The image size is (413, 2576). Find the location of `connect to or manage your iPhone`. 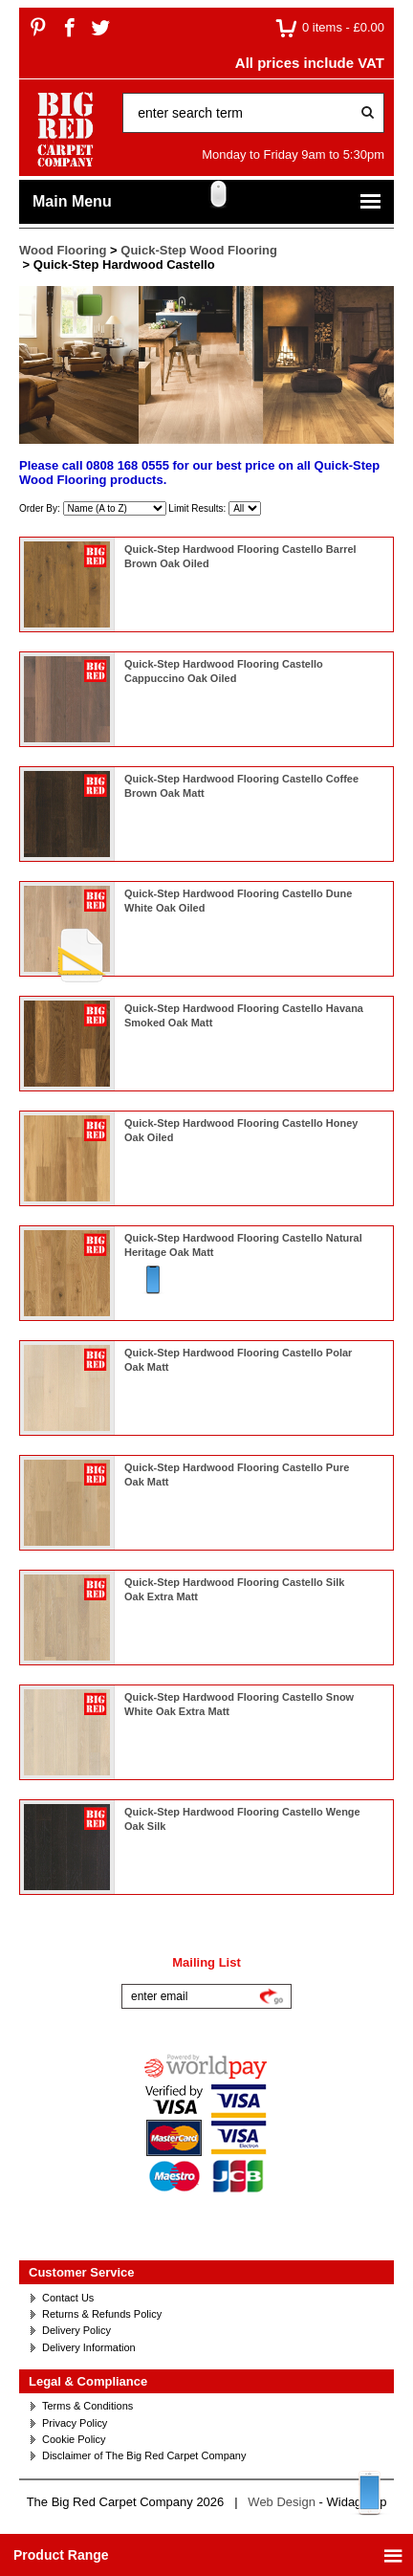

connect to or manage your iPhone is located at coordinates (153, 1280).